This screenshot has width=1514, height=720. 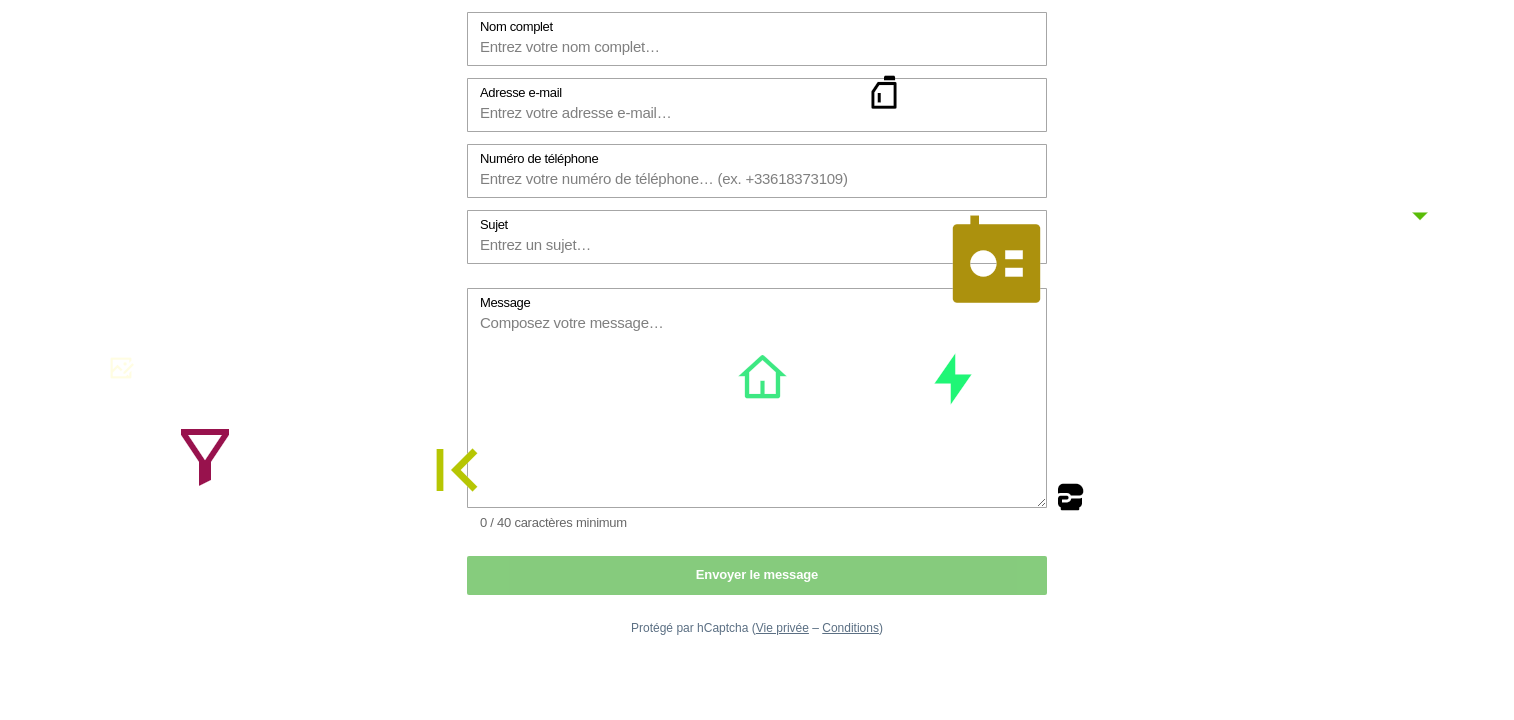 I want to click on skip to previous track, so click(x=454, y=470).